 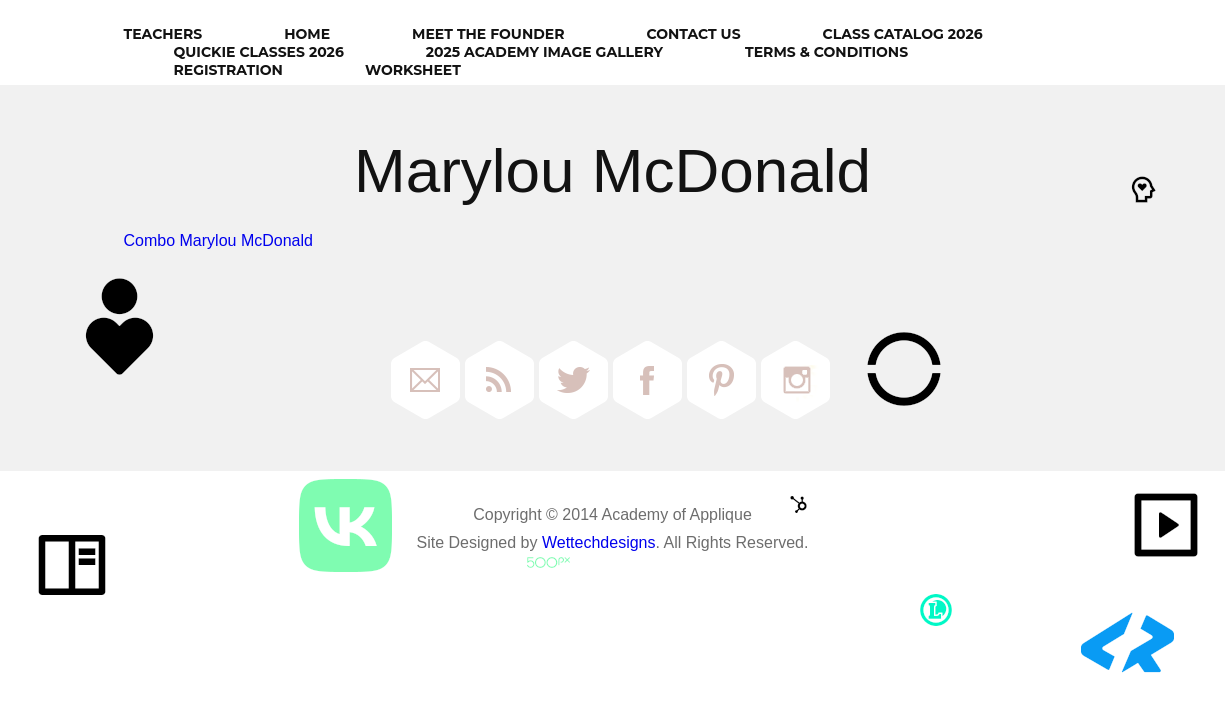 I want to click on indicates content is loading, so click(x=904, y=369).